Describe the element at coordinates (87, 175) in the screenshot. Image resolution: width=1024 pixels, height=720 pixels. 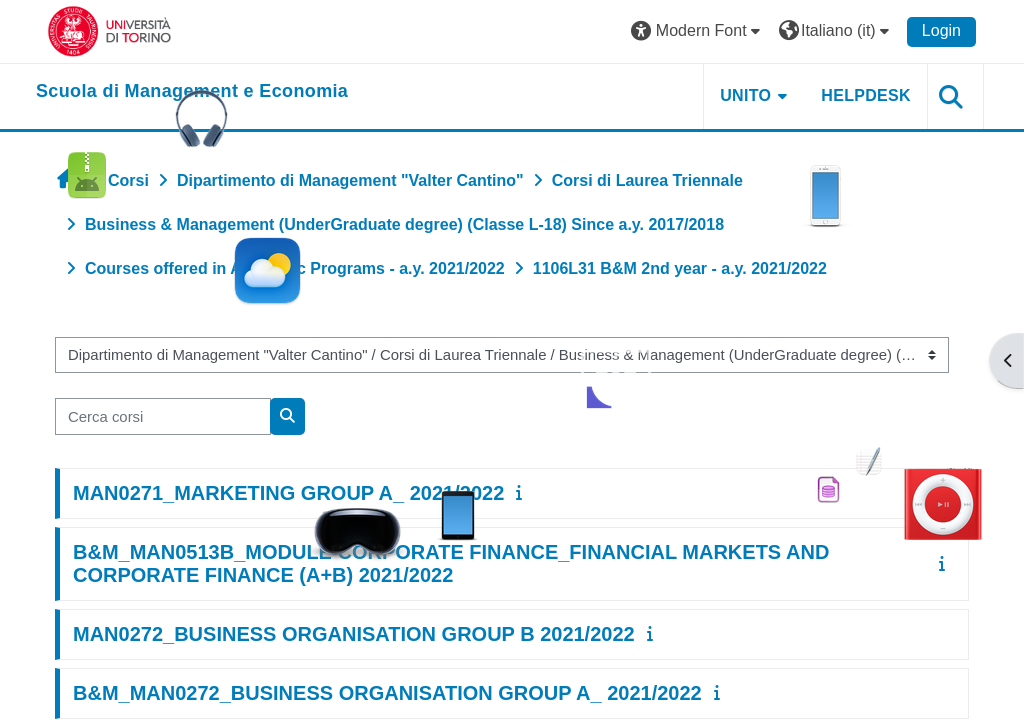
I see `android app package file (APK) ready for installation` at that location.